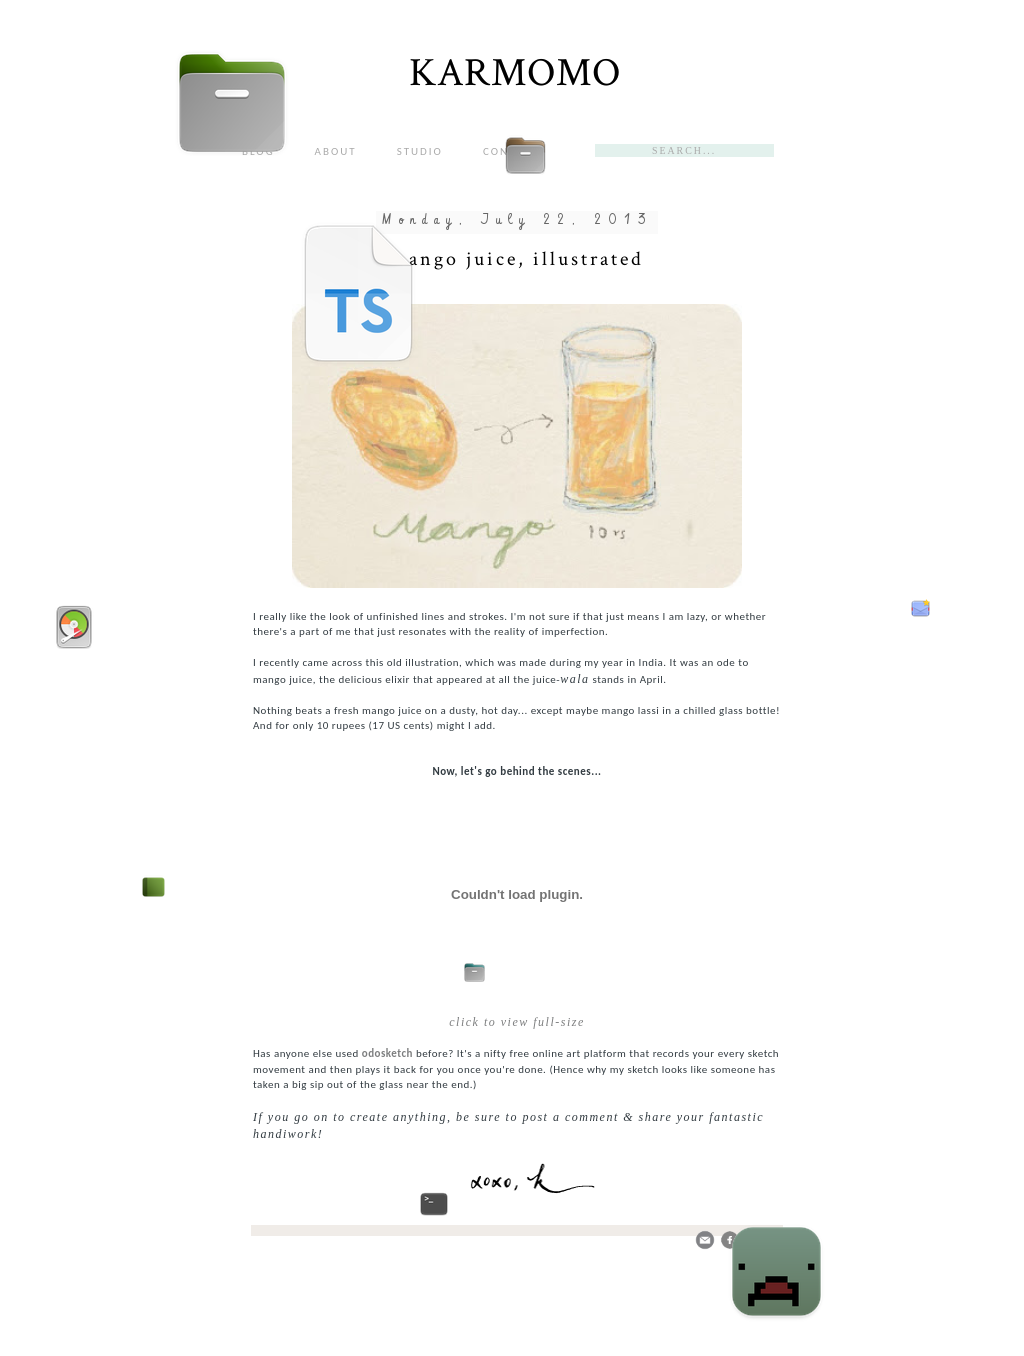  Describe the element at coordinates (776, 1271) in the screenshot. I see `launch unturned game` at that location.